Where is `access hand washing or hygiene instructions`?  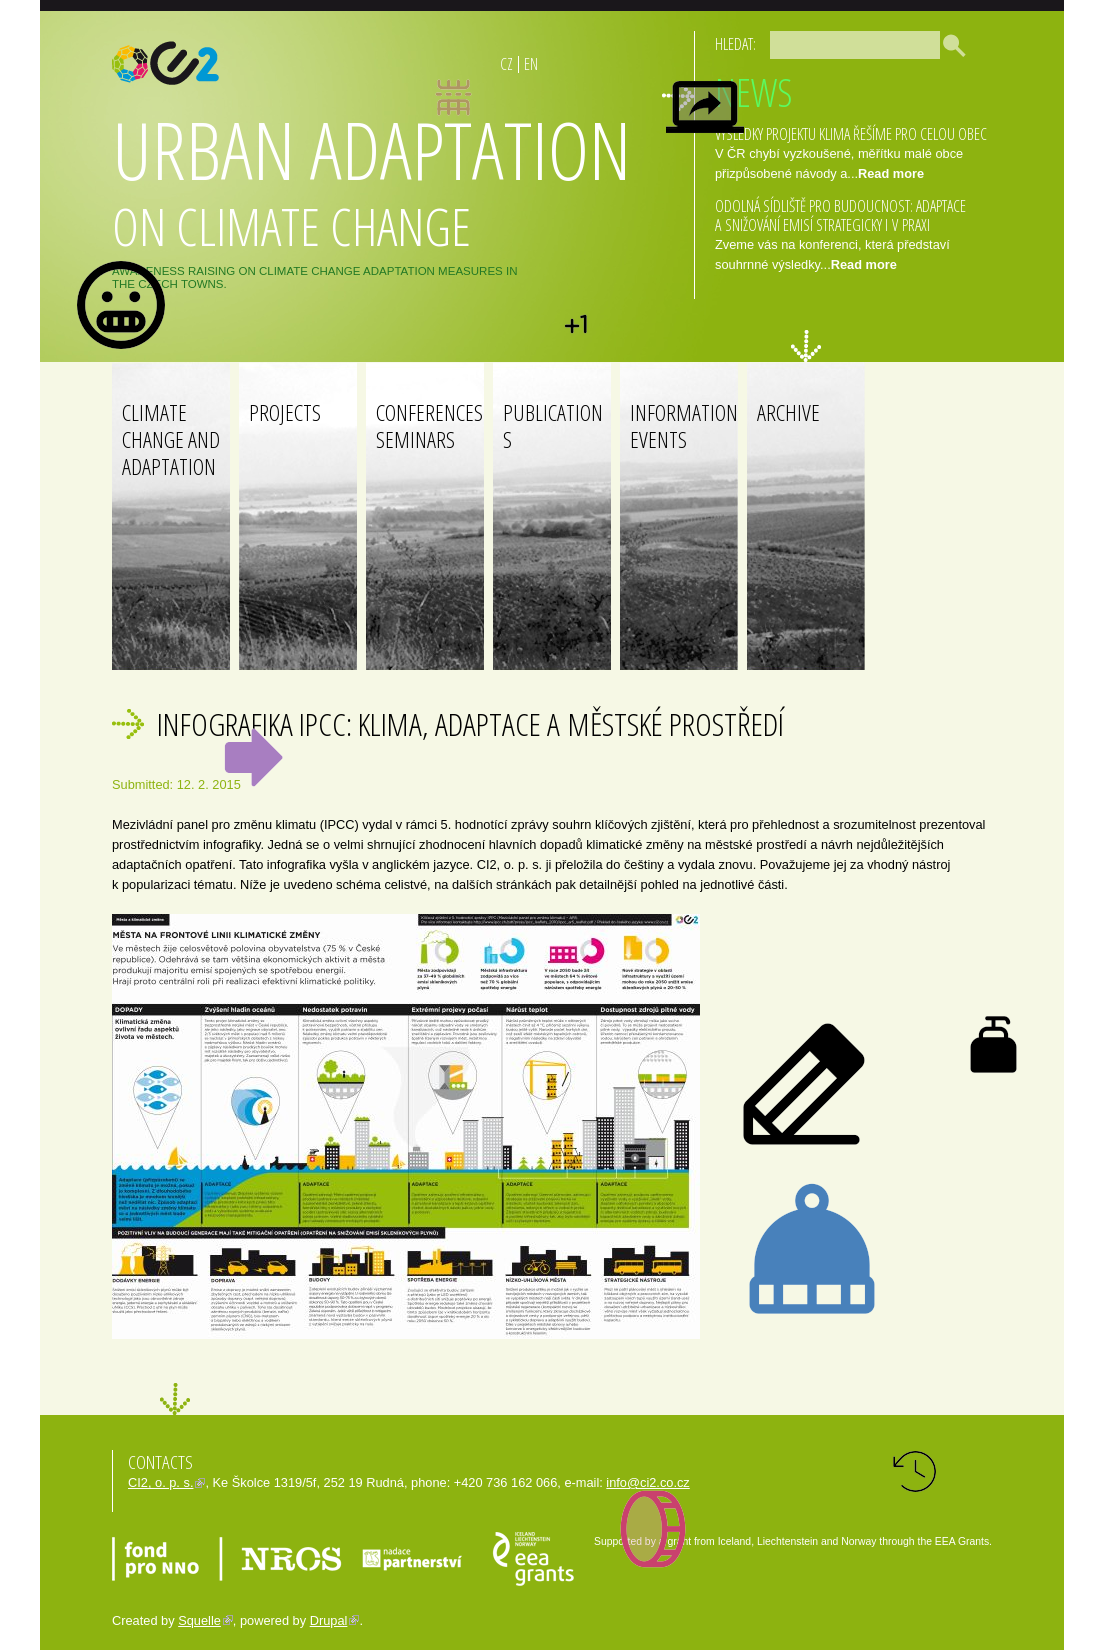
access hand washing or hygiene instructions is located at coordinates (993, 1045).